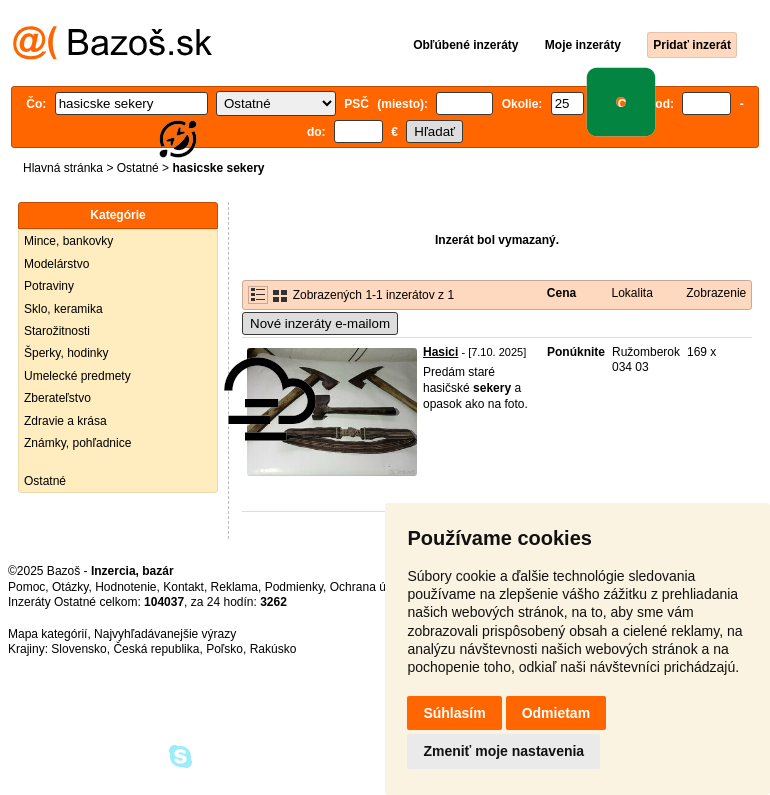  I want to click on react with laughing tears emoji, so click(178, 139).